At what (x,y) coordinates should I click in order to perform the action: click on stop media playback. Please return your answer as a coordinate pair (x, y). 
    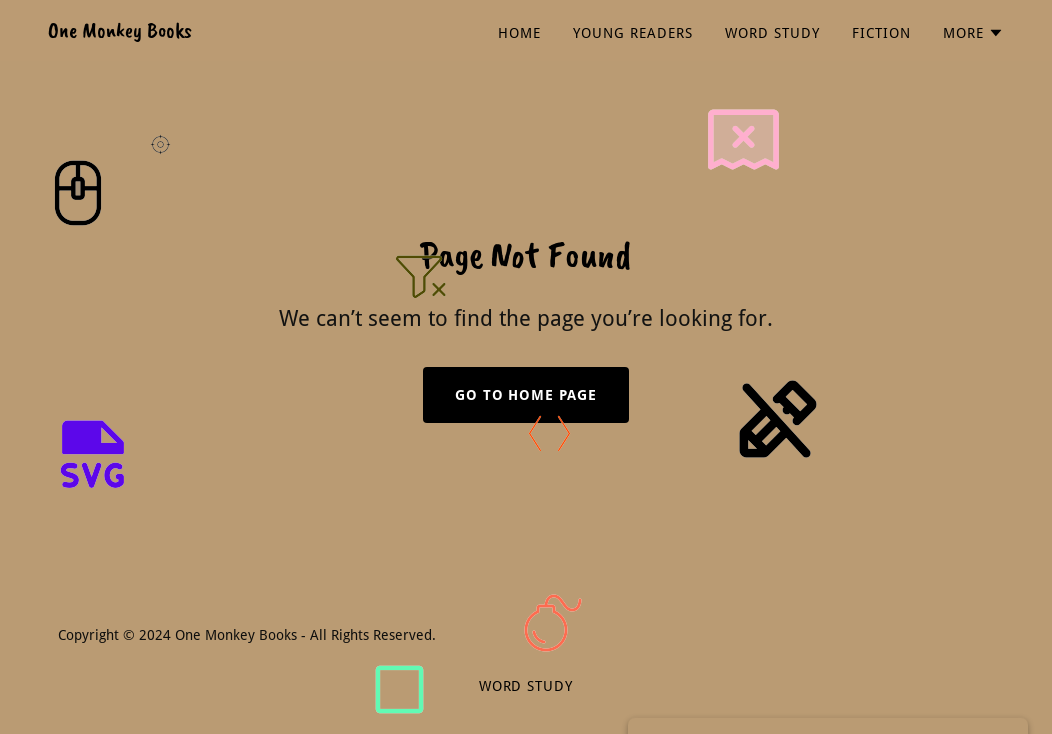
    Looking at the image, I should click on (399, 689).